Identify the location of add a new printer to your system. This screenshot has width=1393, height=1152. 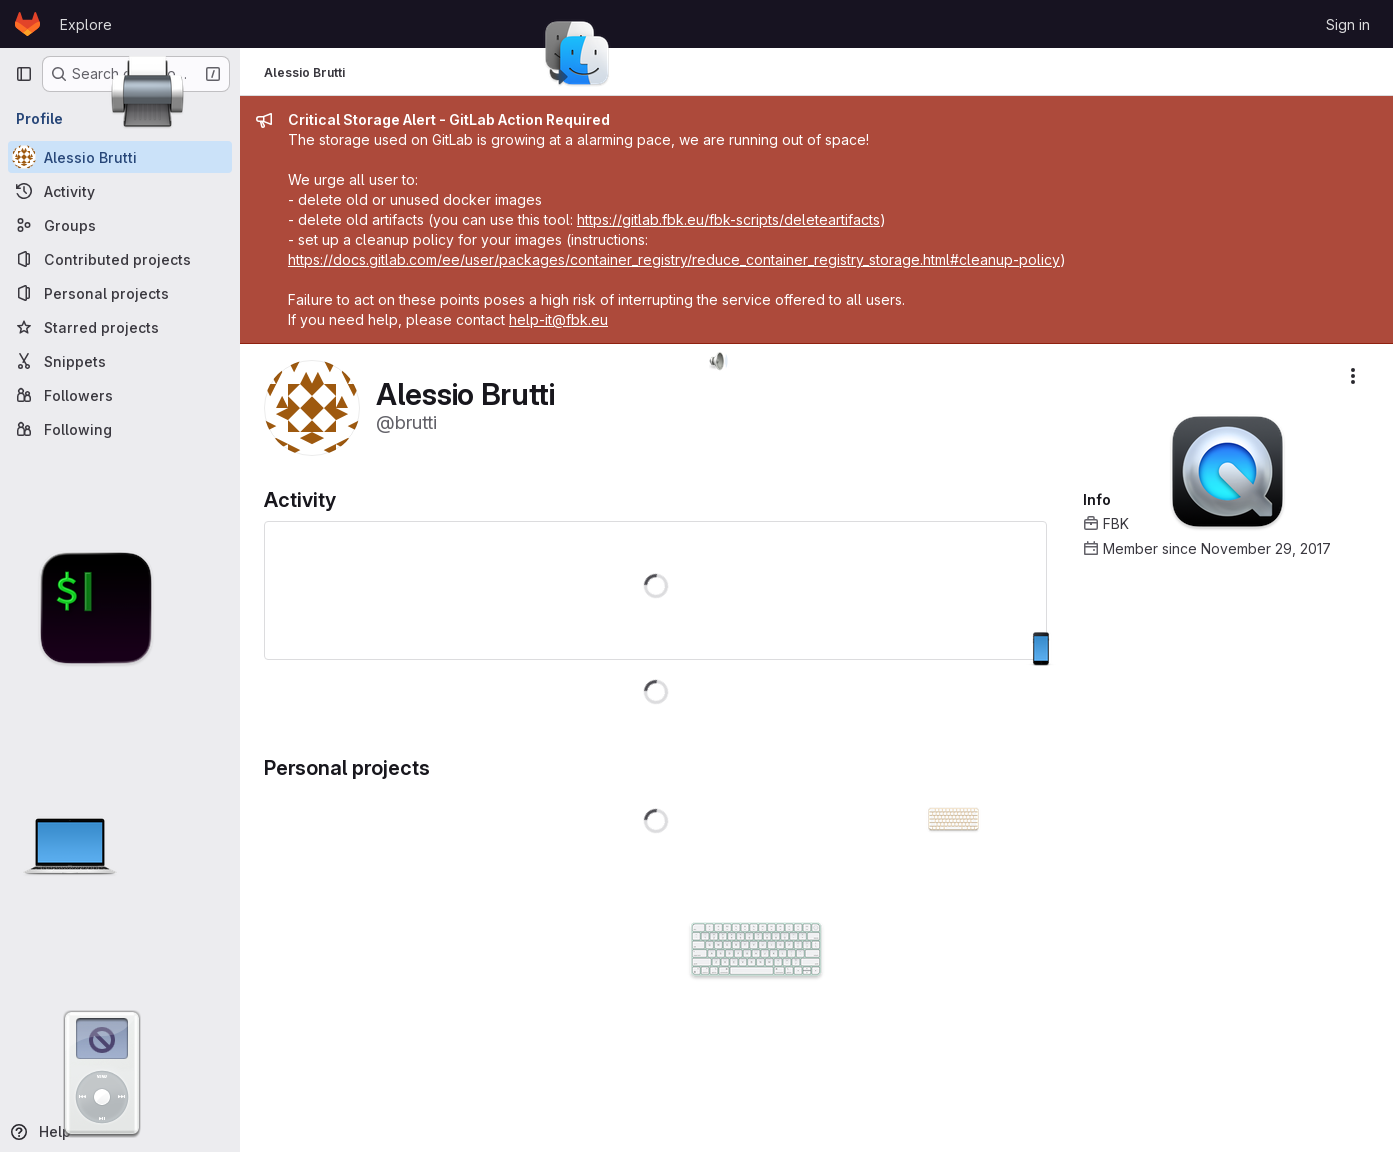
(147, 91).